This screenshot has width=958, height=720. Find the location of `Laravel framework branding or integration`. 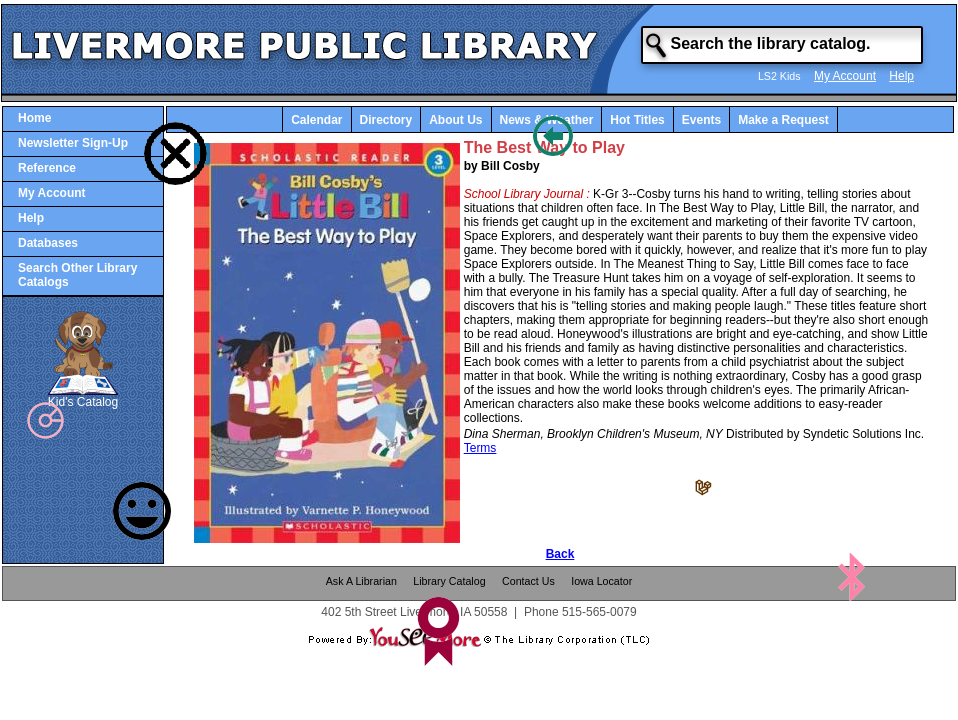

Laravel framework branding or integration is located at coordinates (703, 487).